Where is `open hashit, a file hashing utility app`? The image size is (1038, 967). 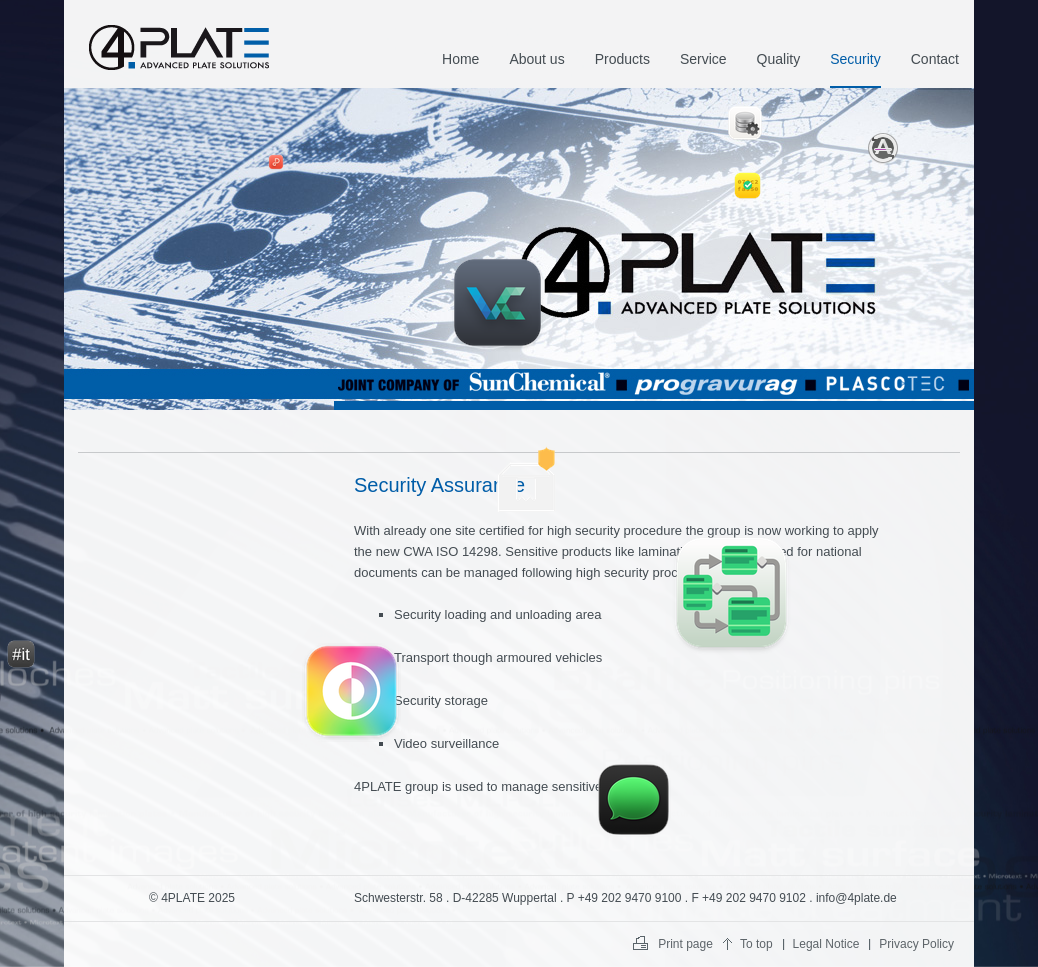 open hashit, a file hashing utility app is located at coordinates (21, 654).